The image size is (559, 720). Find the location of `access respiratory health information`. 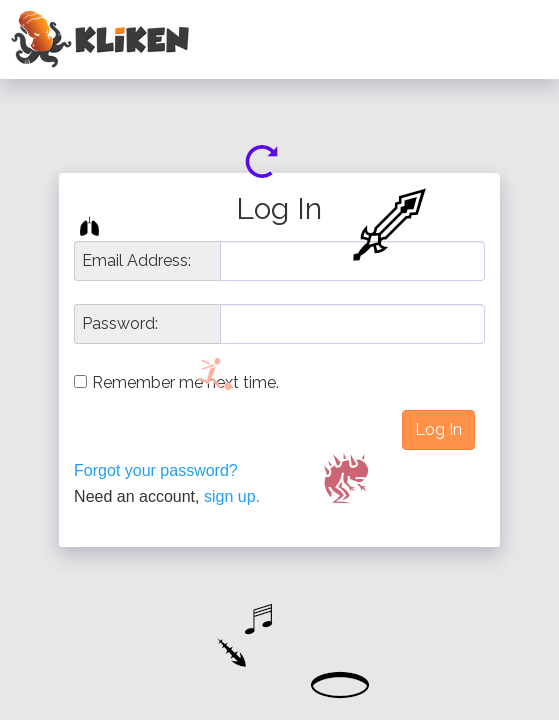

access respiratory health information is located at coordinates (89, 226).